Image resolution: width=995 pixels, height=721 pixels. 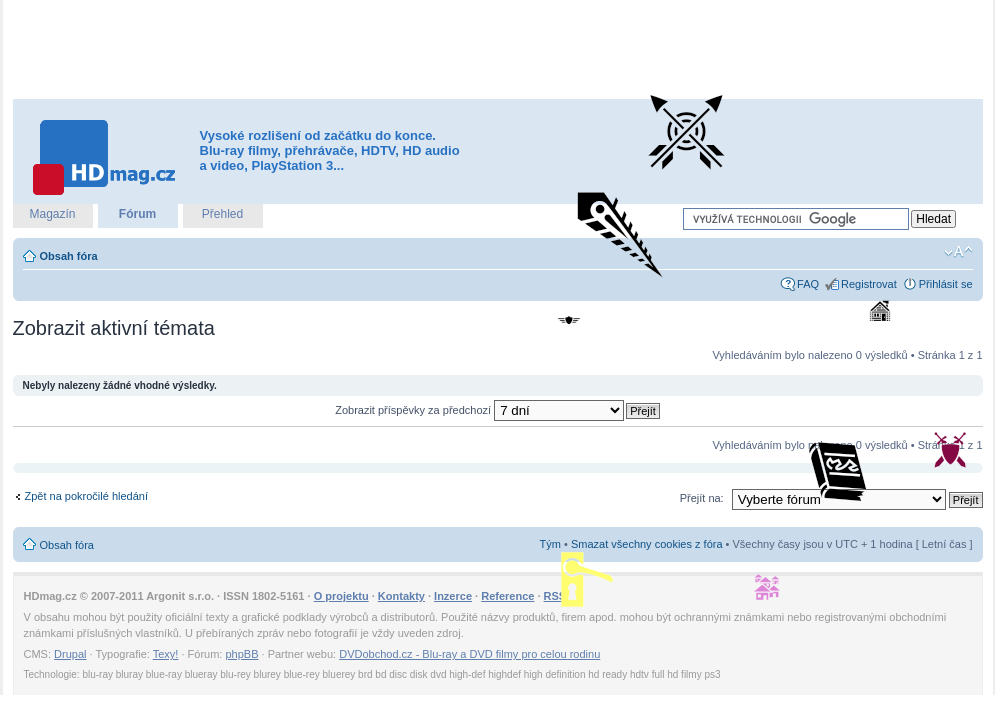 What do you see at coordinates (620, 235) in the screenshot?
I see `activate drilling or boring tool` at bounding box center [620, 235].